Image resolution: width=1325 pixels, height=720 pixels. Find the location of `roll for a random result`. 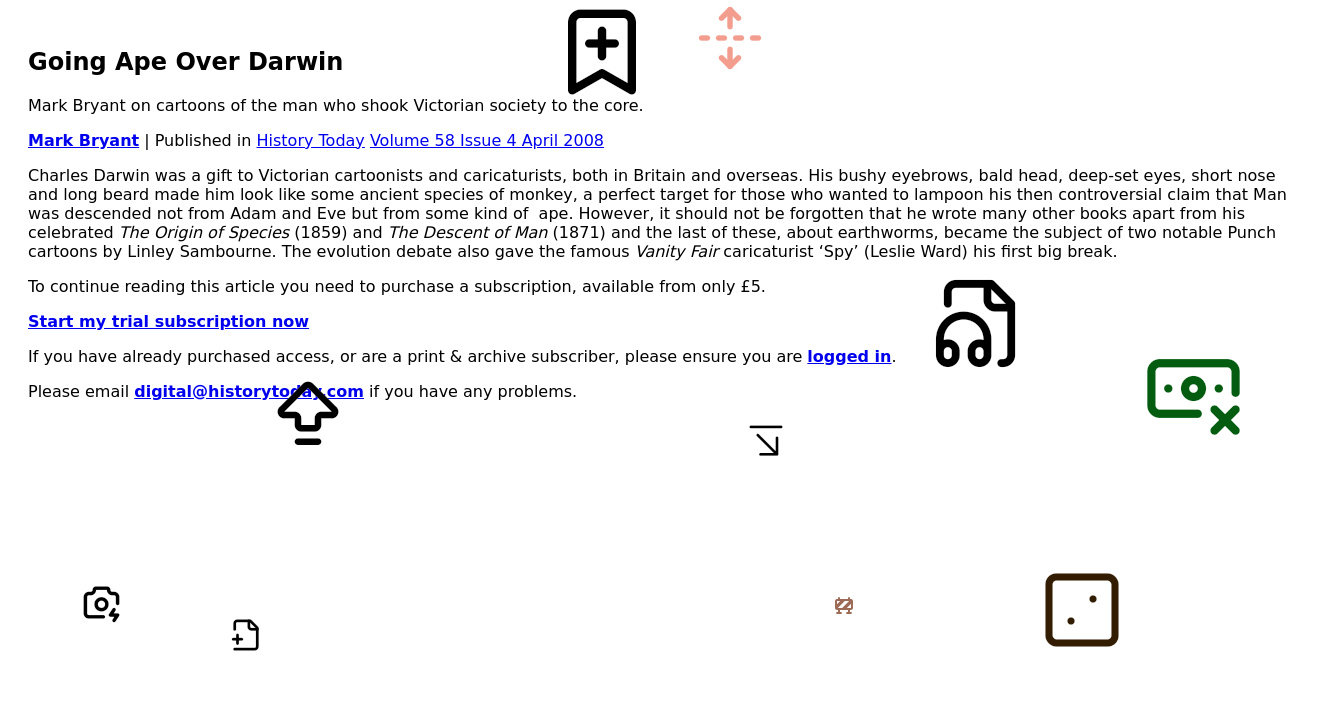

roll for a random result is located at coordinates (1082, 610).